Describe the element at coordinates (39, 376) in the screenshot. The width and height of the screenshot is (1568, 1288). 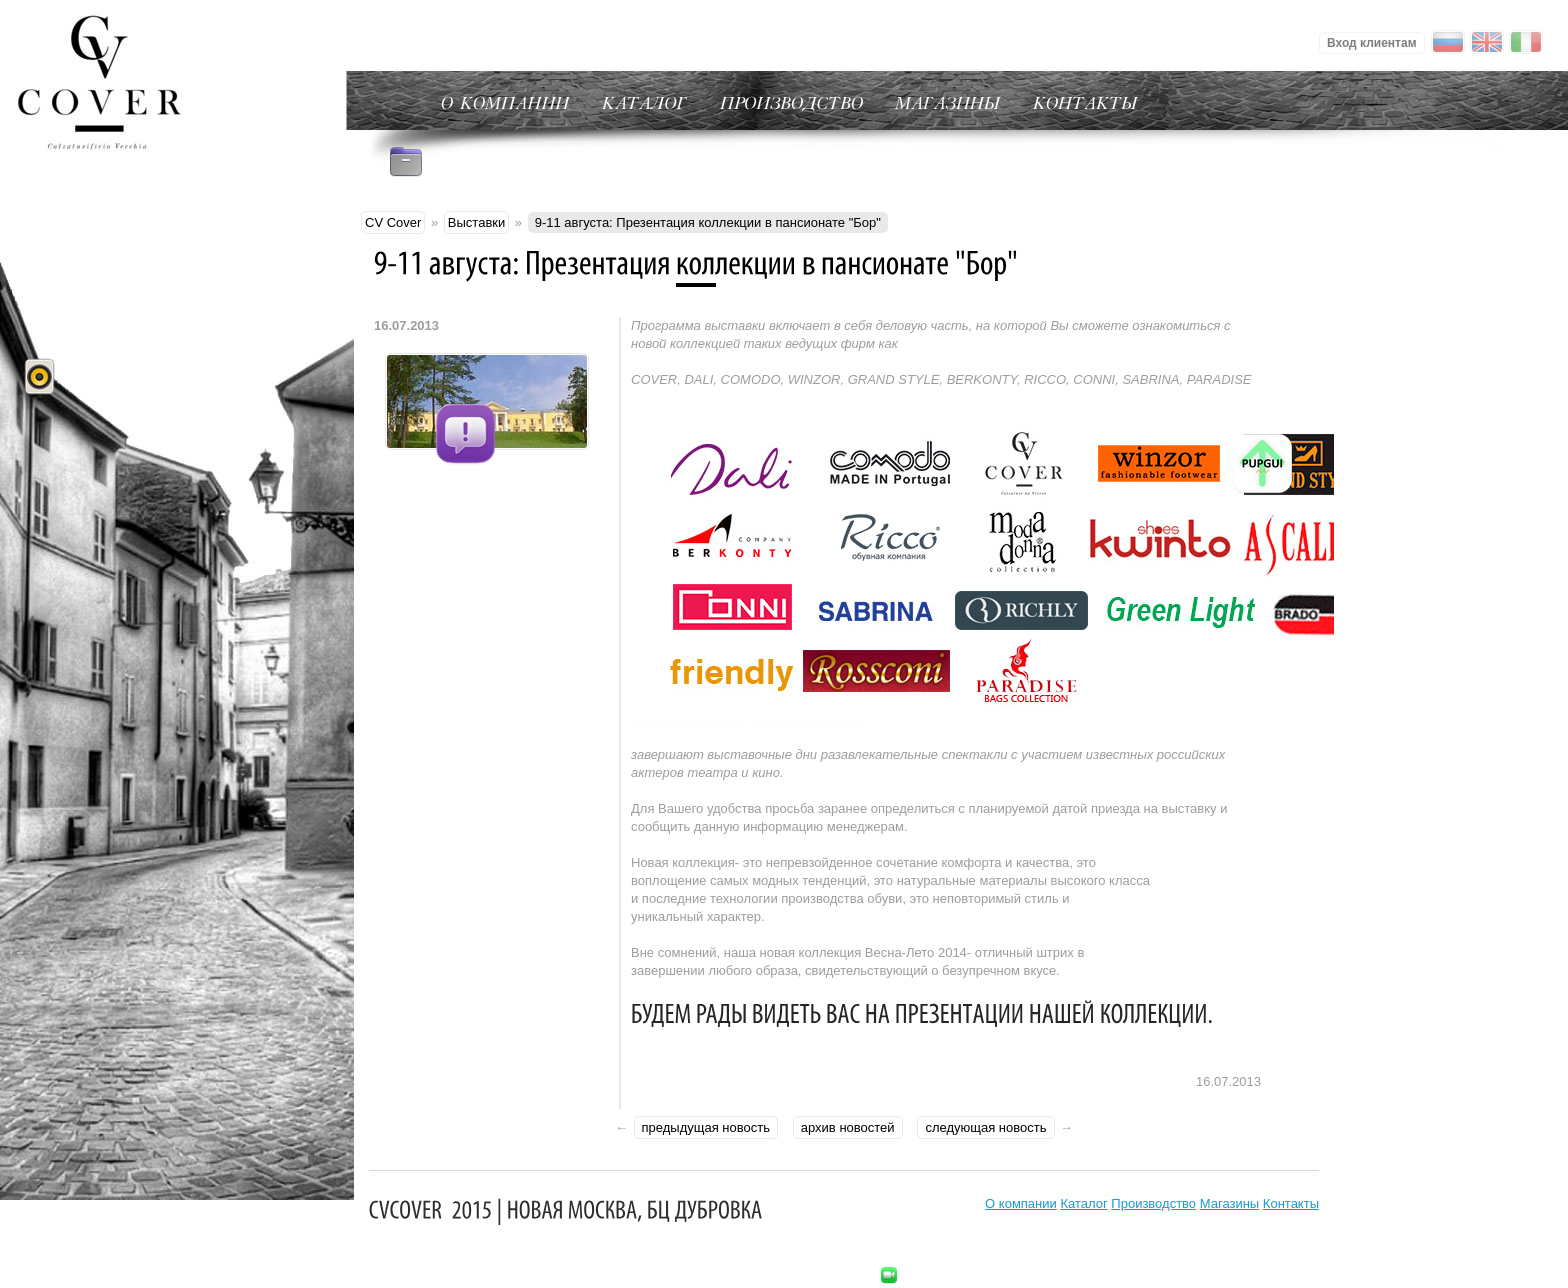
I see `open rhythmbox music player` at that location.